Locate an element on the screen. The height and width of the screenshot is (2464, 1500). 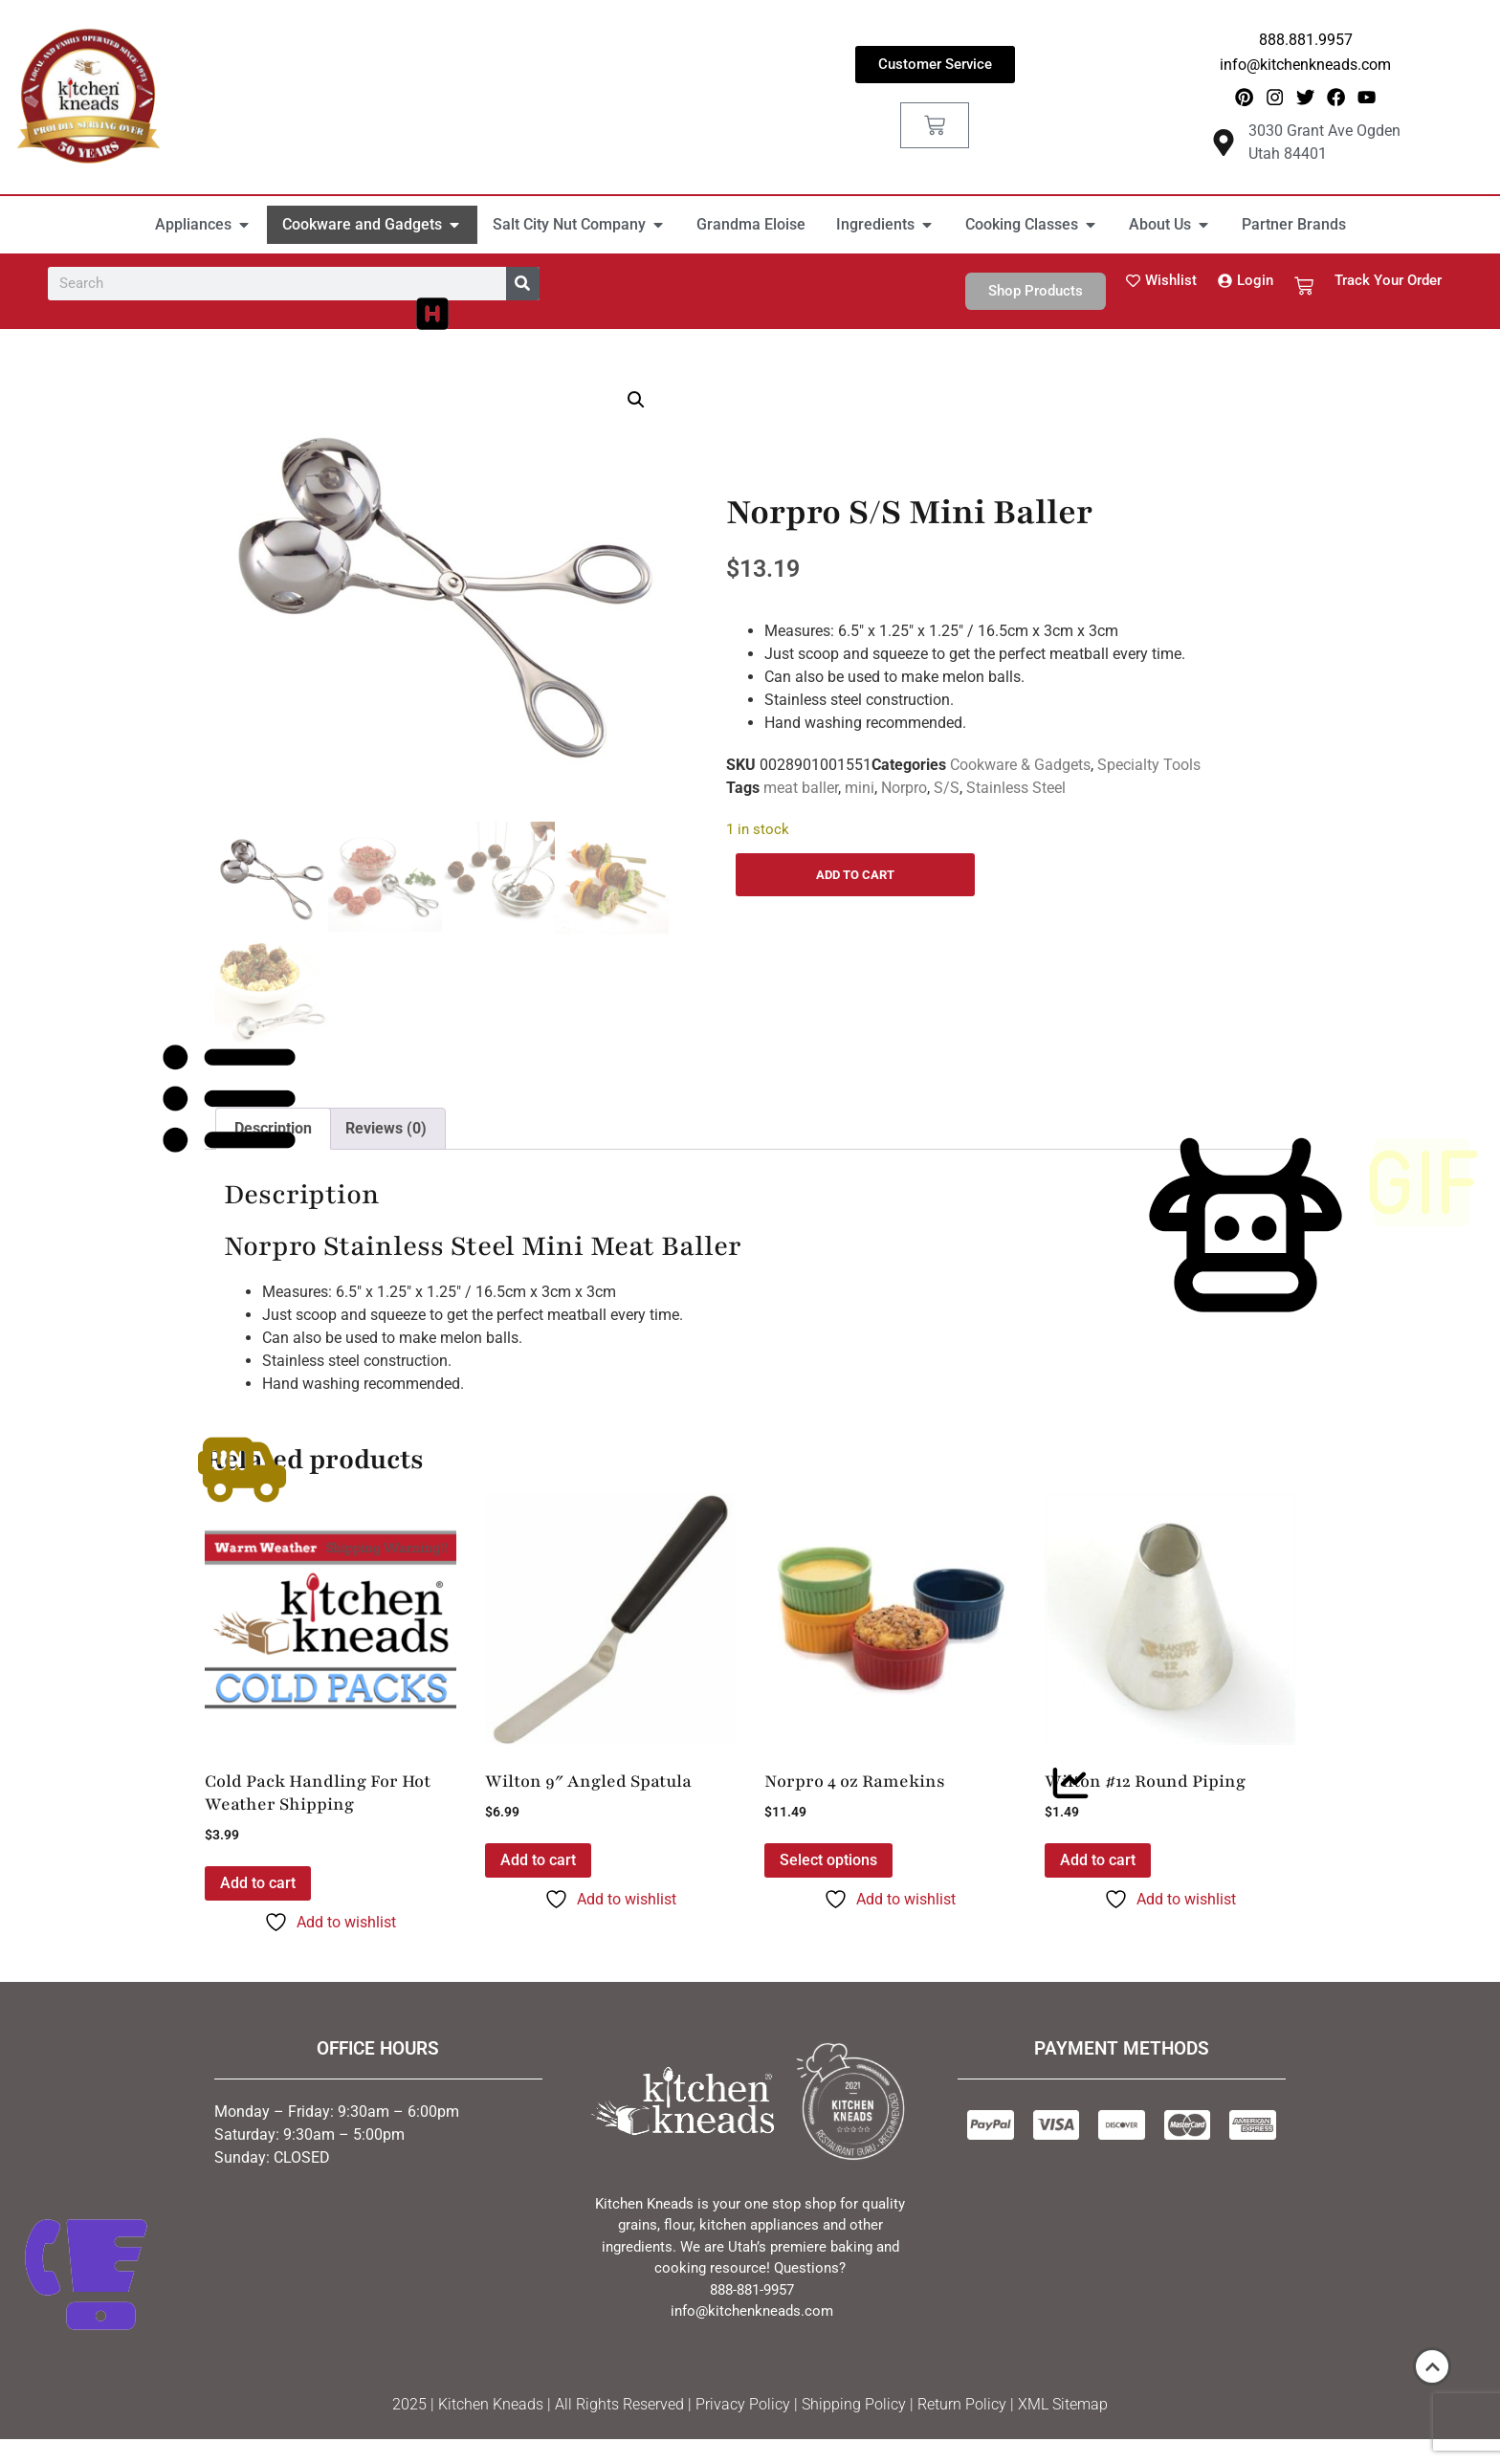
insert a gif into your message is located at coordinates (1422, 1182).